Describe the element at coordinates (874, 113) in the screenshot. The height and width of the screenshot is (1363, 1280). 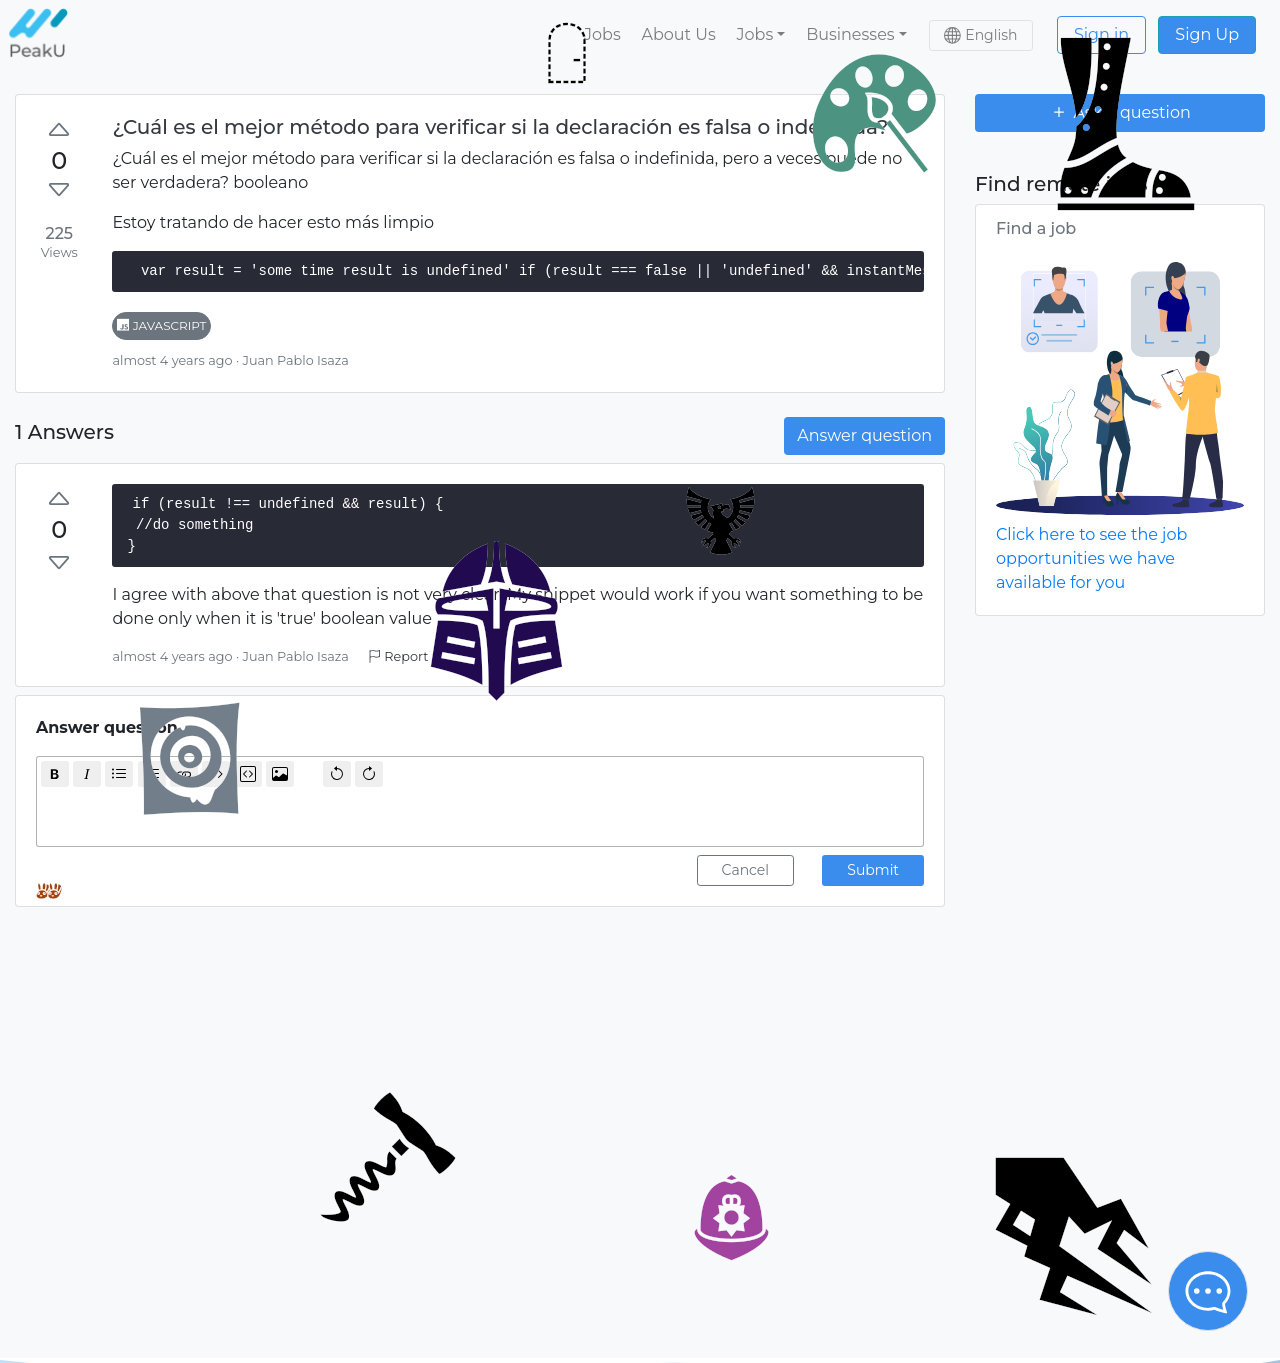
I see `access color or theme customization options` at that location.